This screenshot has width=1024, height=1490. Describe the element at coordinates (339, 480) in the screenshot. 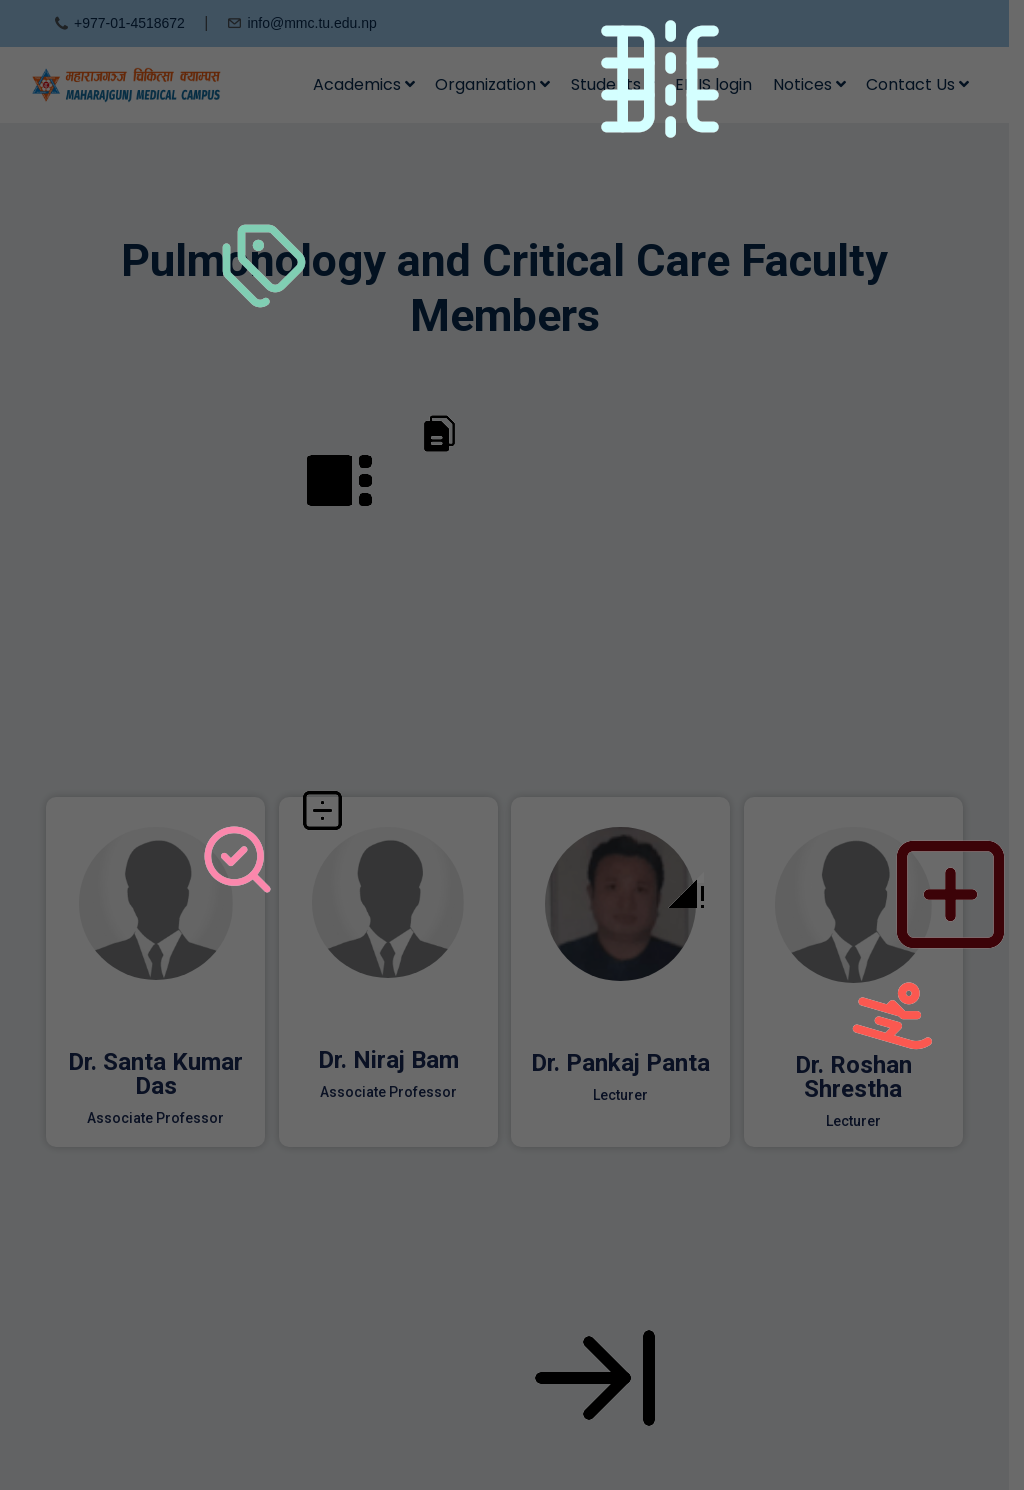

I see `toggle sidebar panel visibility` at that location.